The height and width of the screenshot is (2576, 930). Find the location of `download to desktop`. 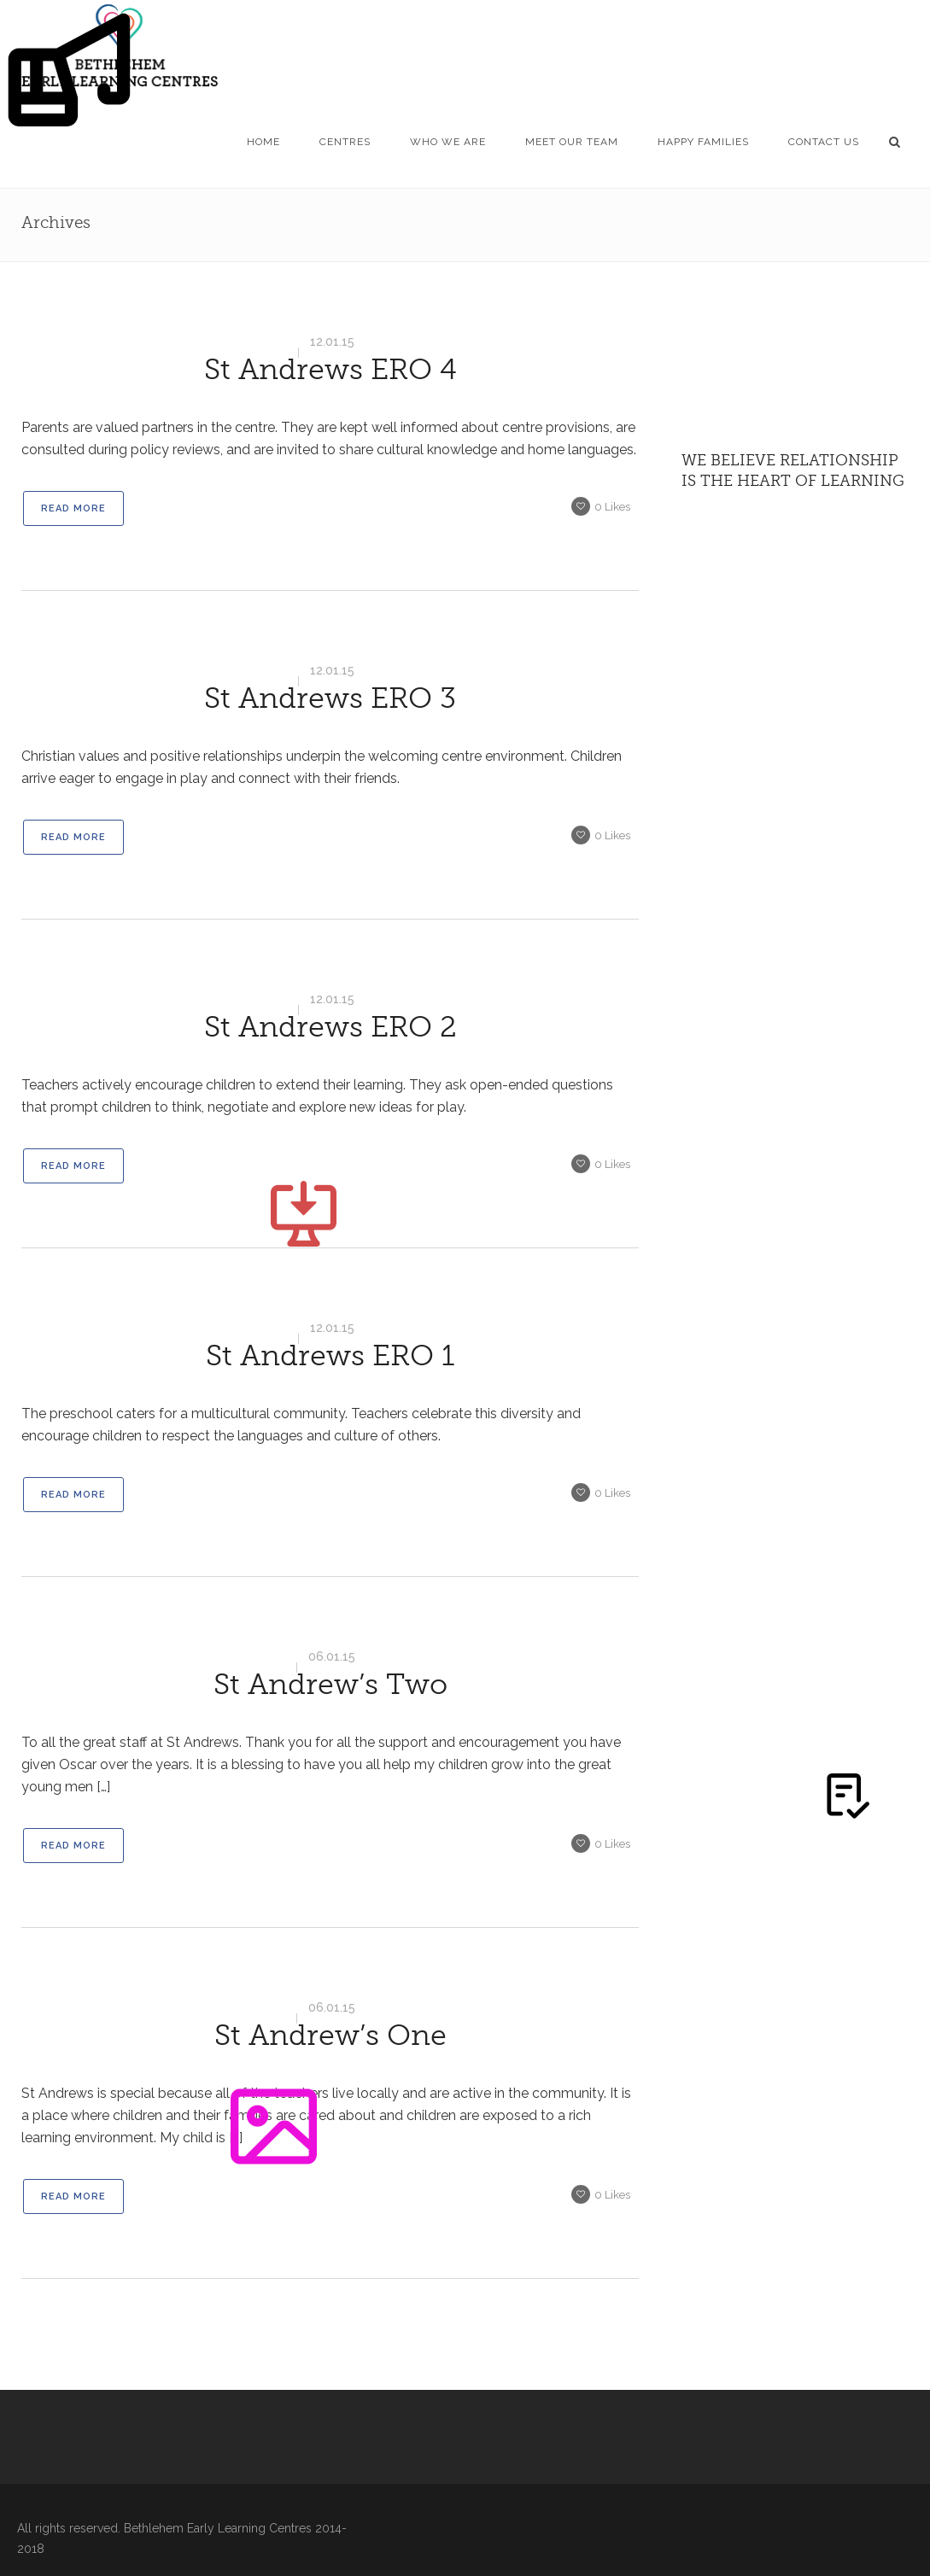

download to desktop is located at coordinates (303, 1213).